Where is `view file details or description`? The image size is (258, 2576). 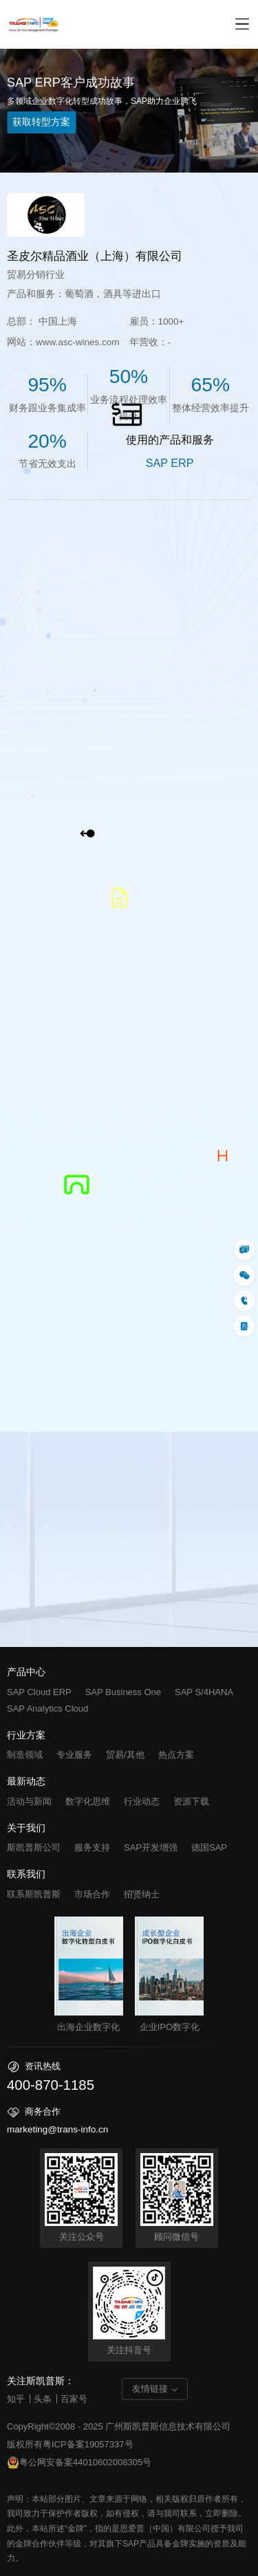 view file details or description is located at coordinates (119, 897).